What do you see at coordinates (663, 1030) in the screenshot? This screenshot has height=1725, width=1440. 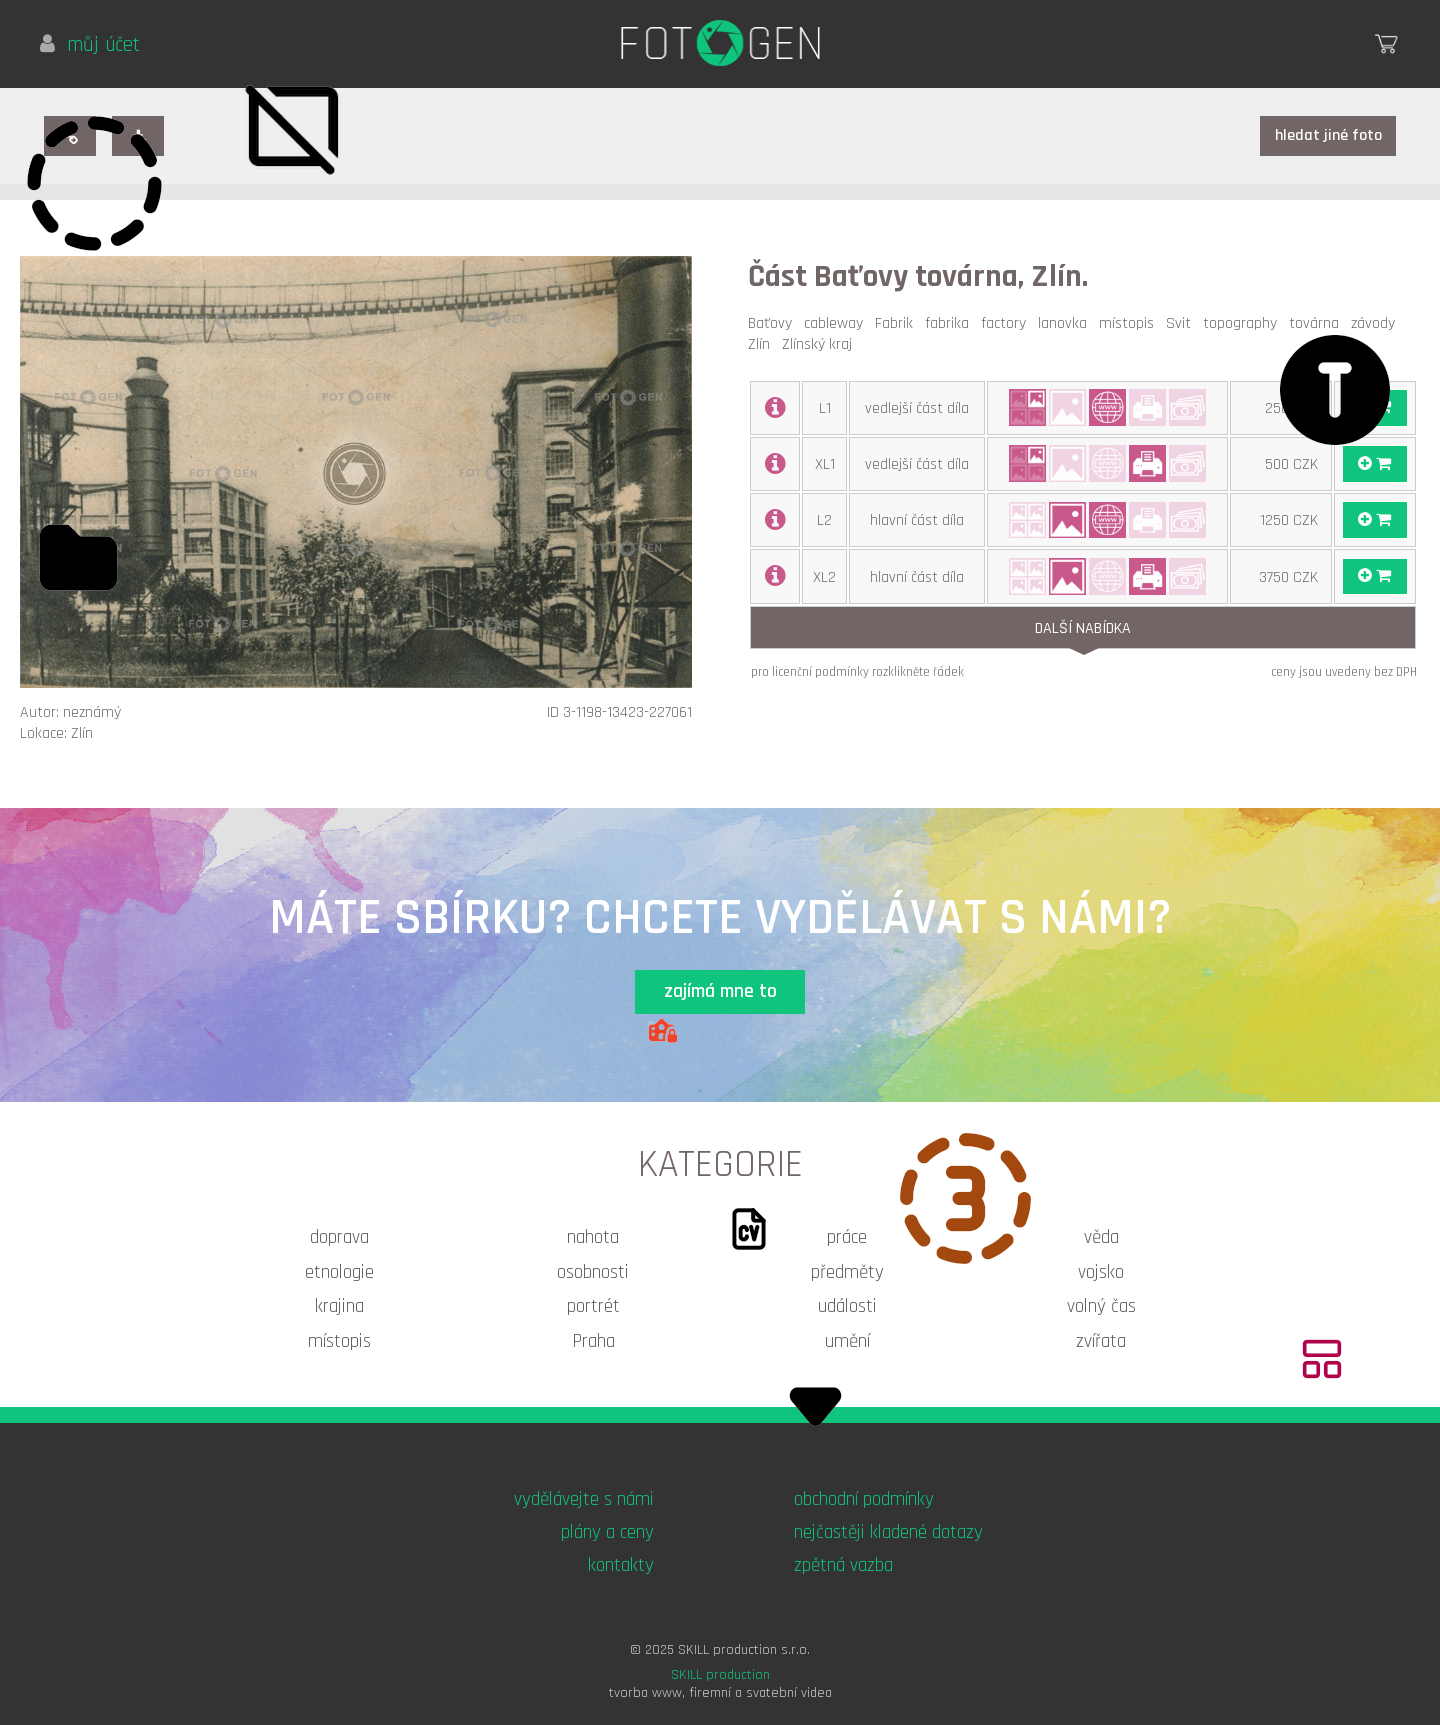 I see `indicates a locked or secured school facility` at bounding box center [663, 1030].